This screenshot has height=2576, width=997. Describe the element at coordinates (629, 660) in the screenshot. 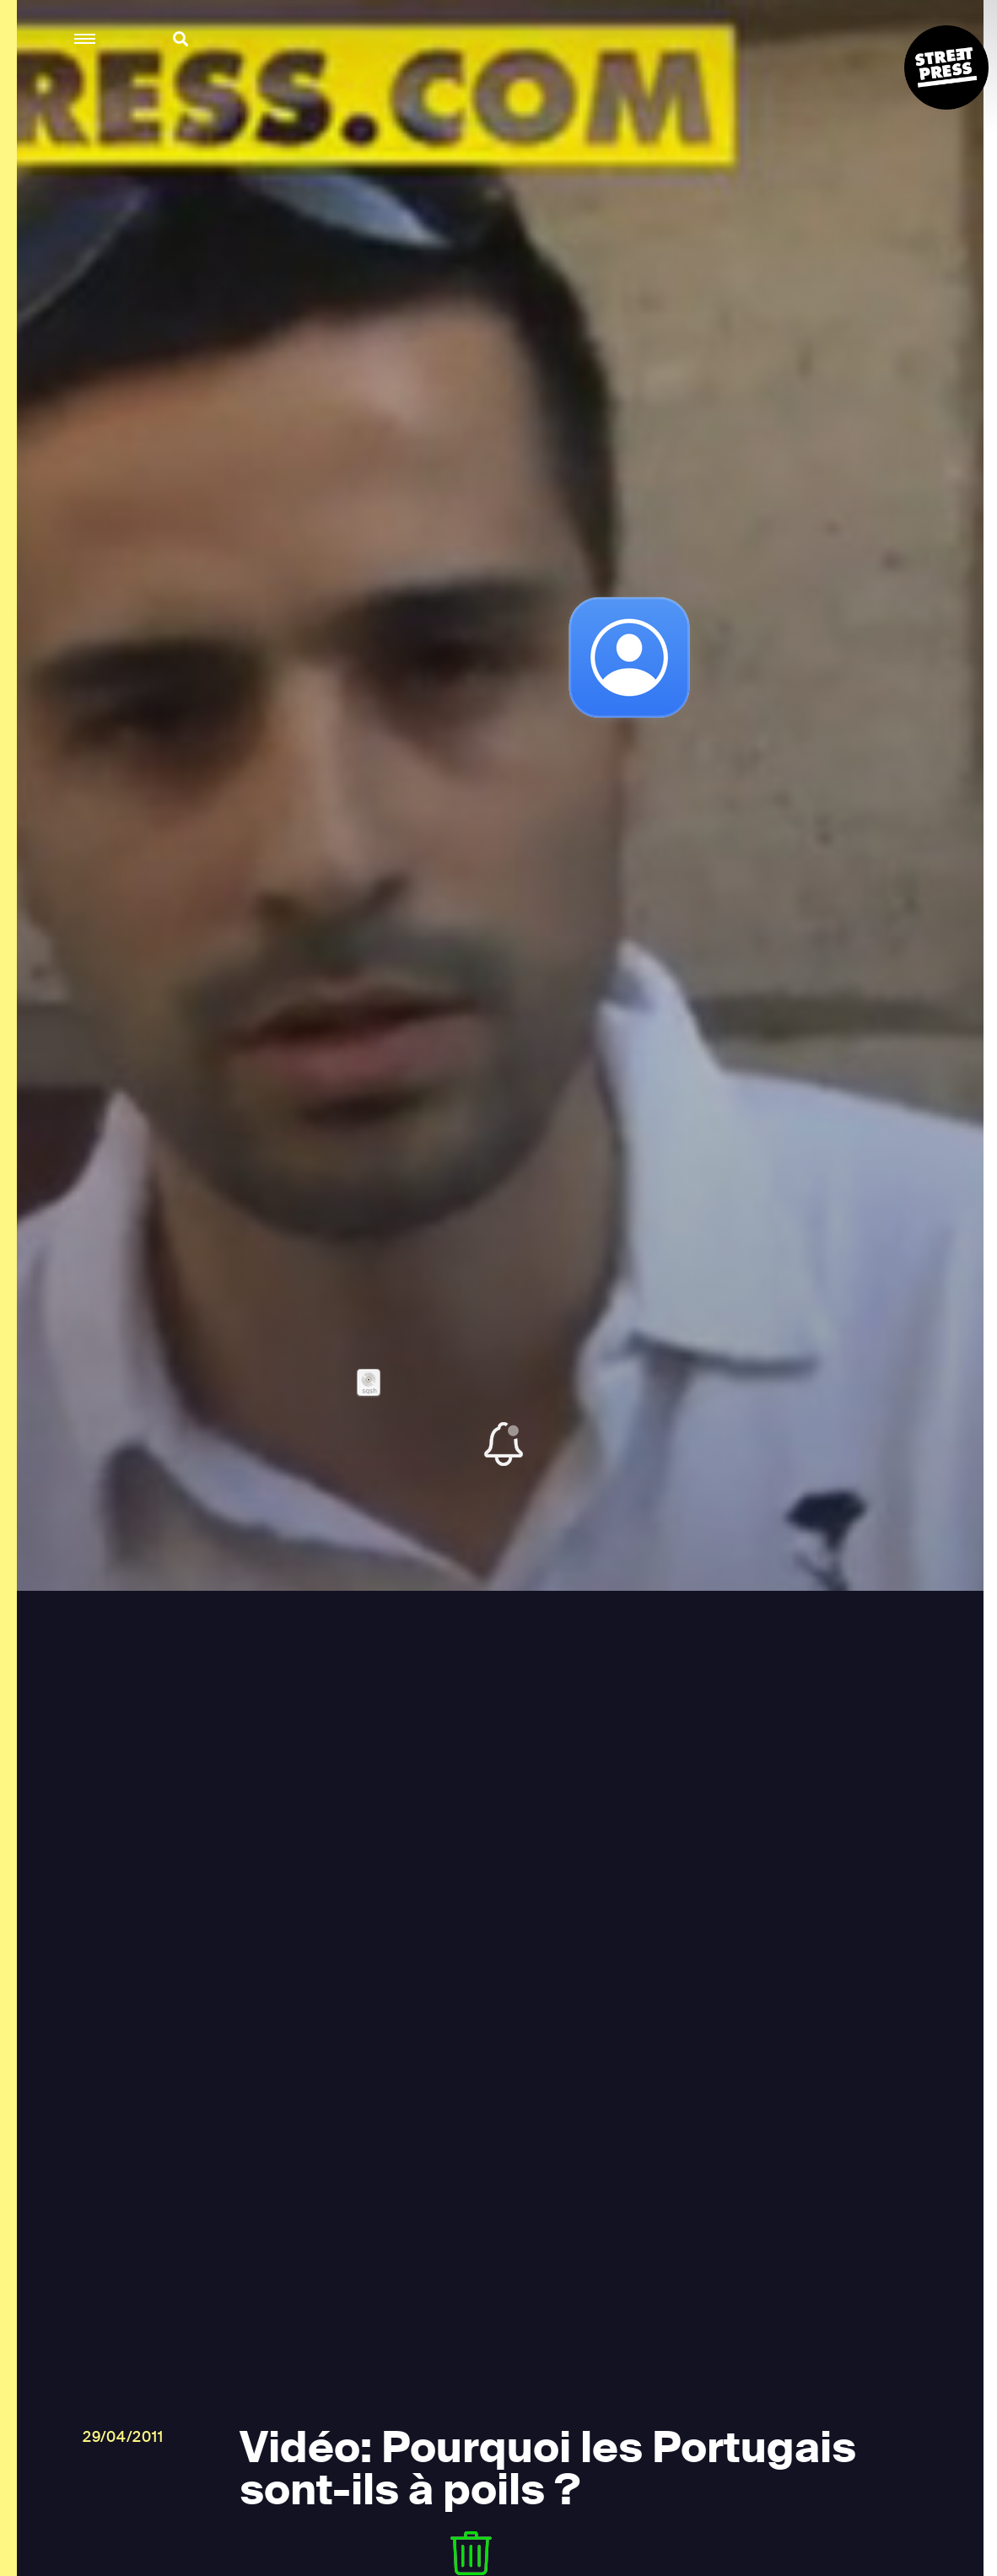

I see `manage contact list settings` at that location.